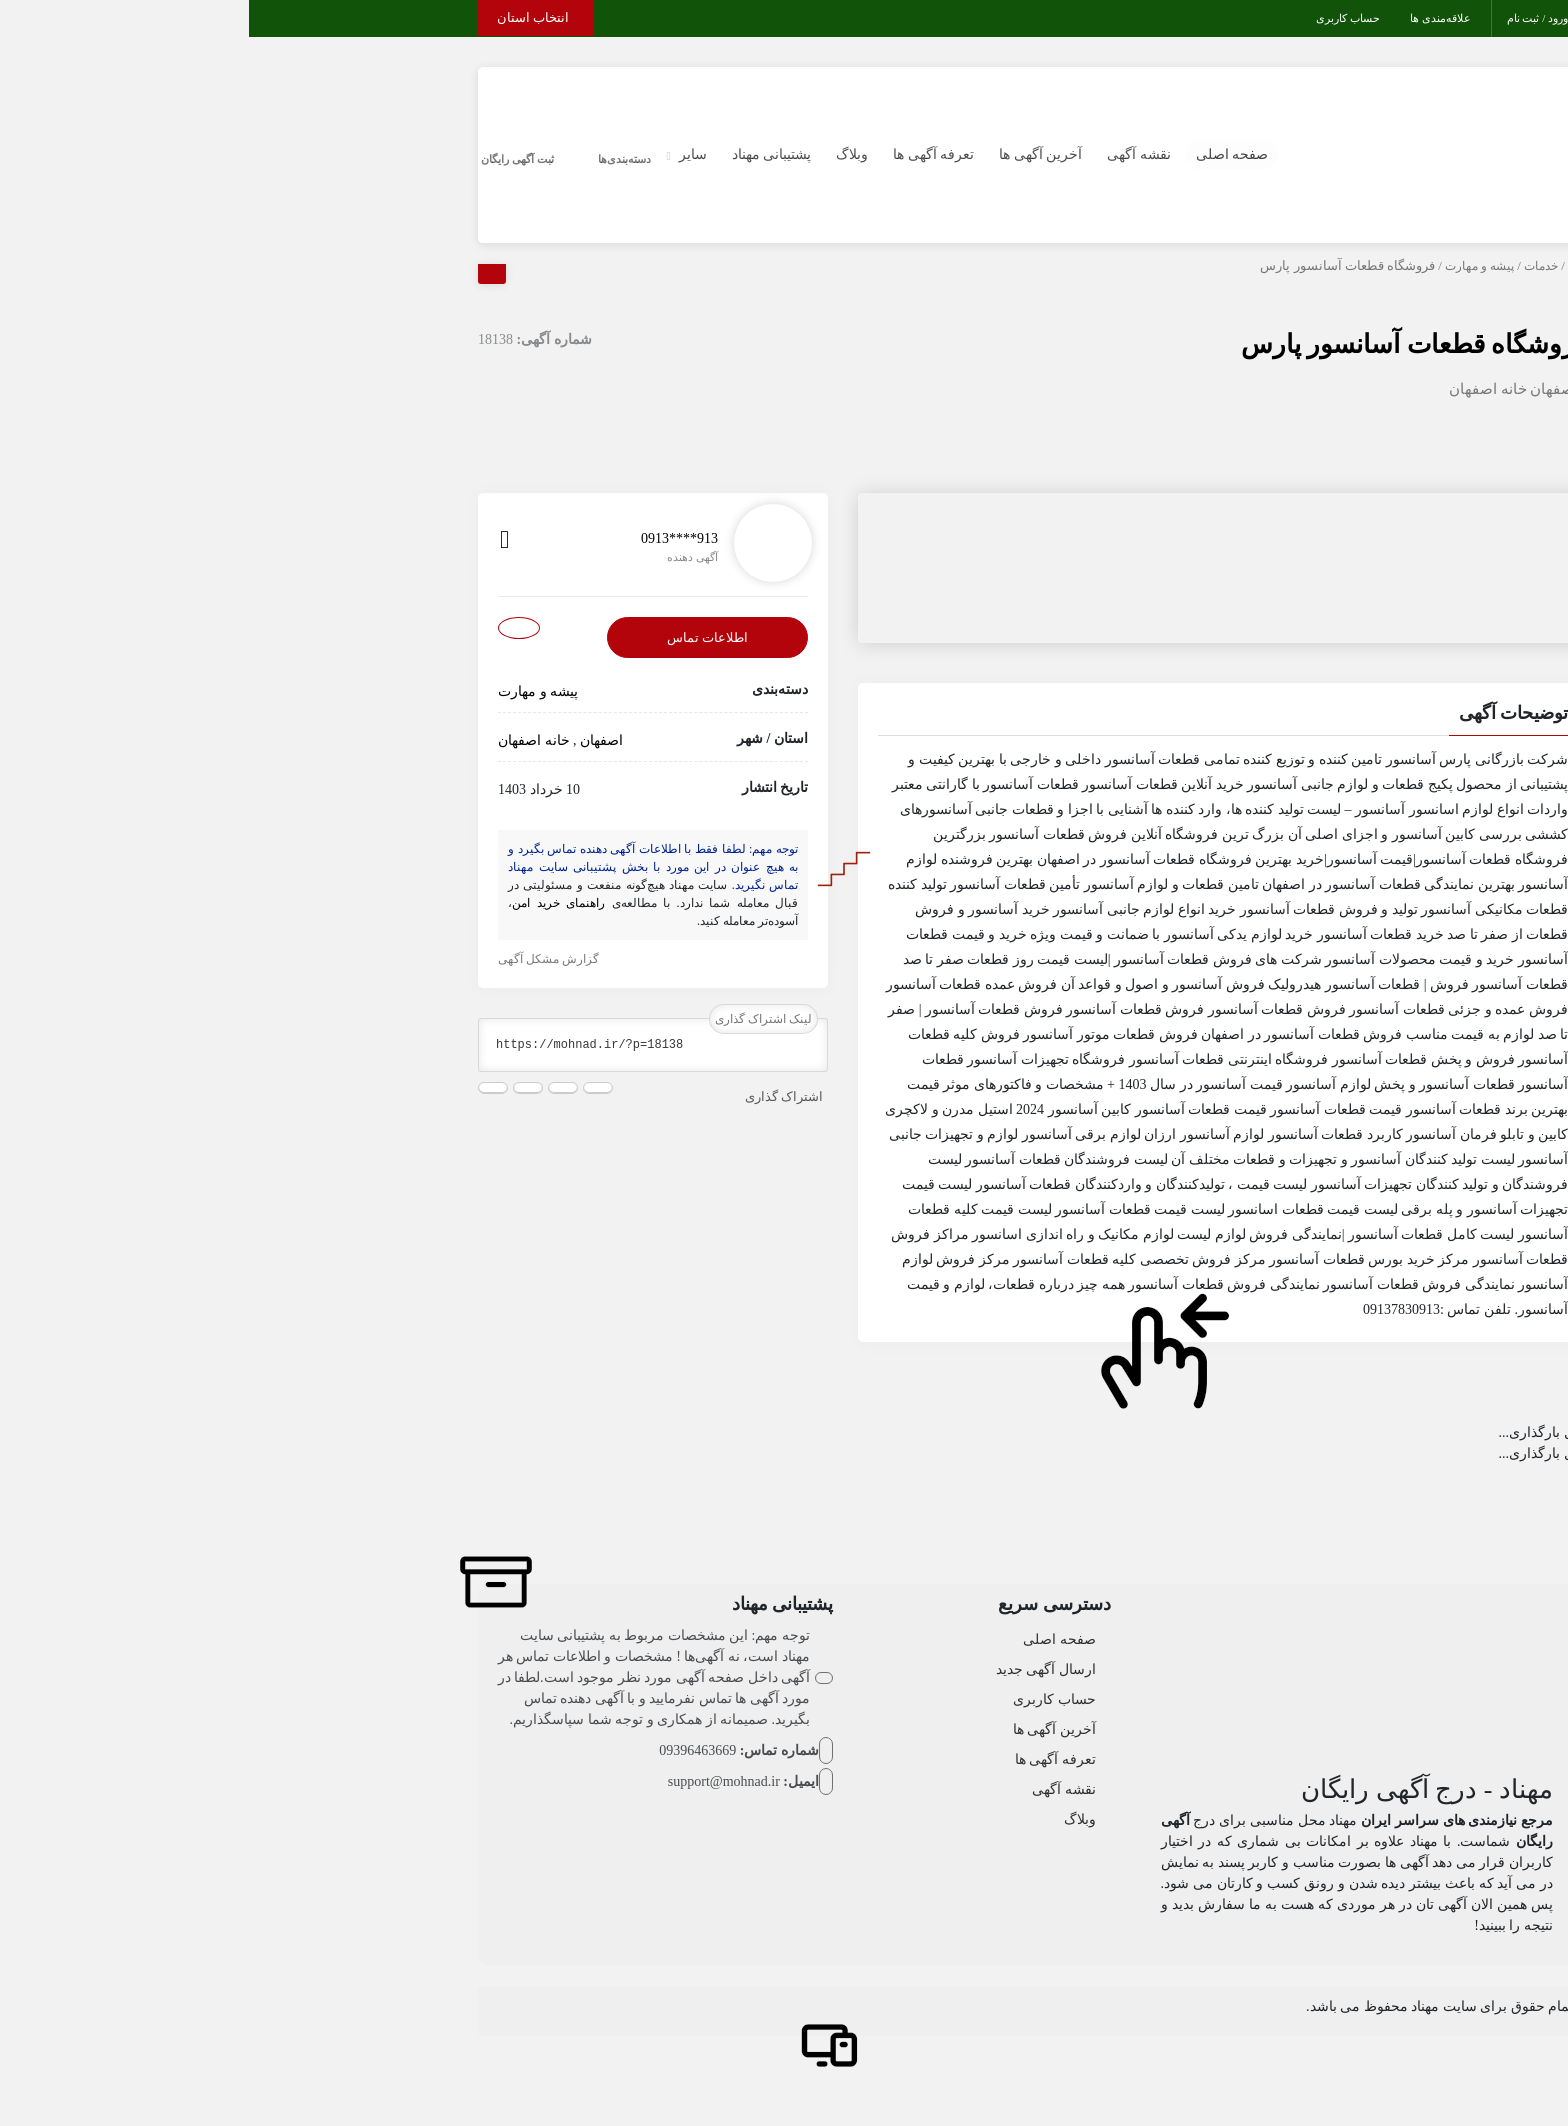  I want to click on view step-by-step instructions or progress, so click(844, 869).